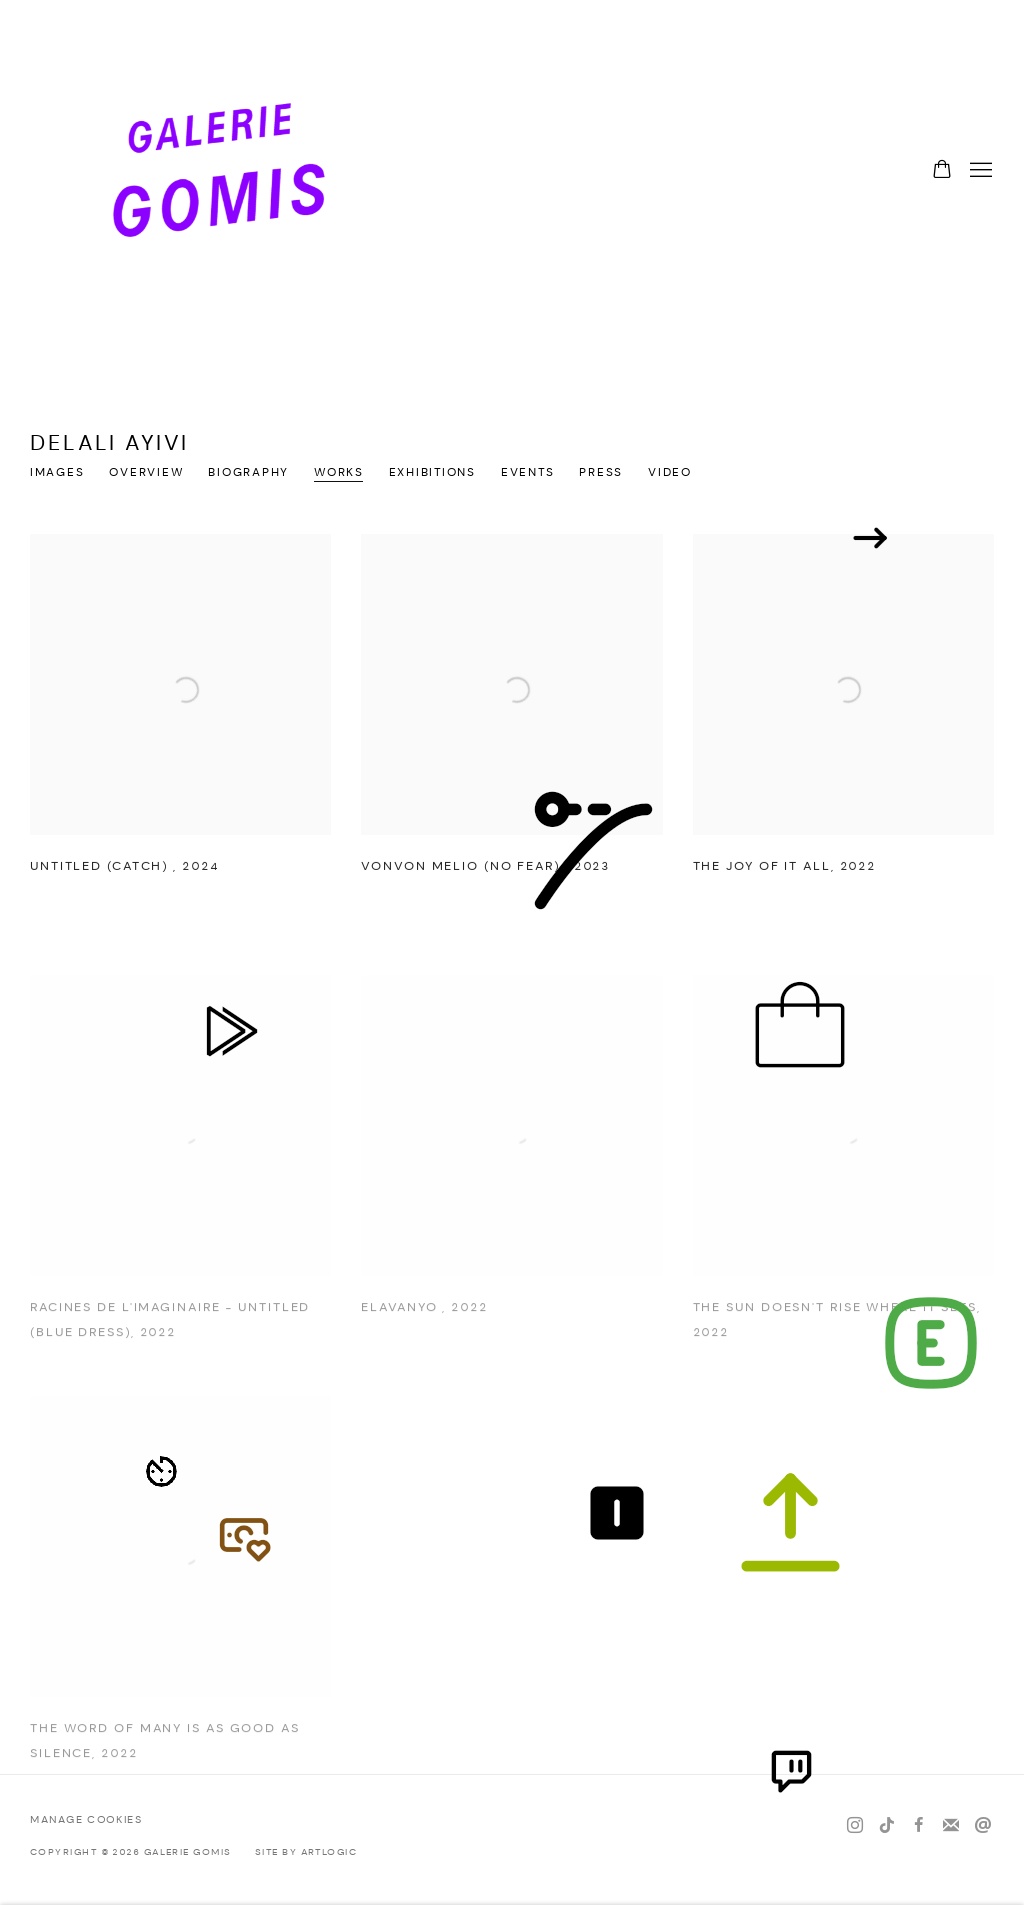 The height and width of the screenshot is (1905, 1024). I want to click on run all tasks or scripts, so click(230, 1029).